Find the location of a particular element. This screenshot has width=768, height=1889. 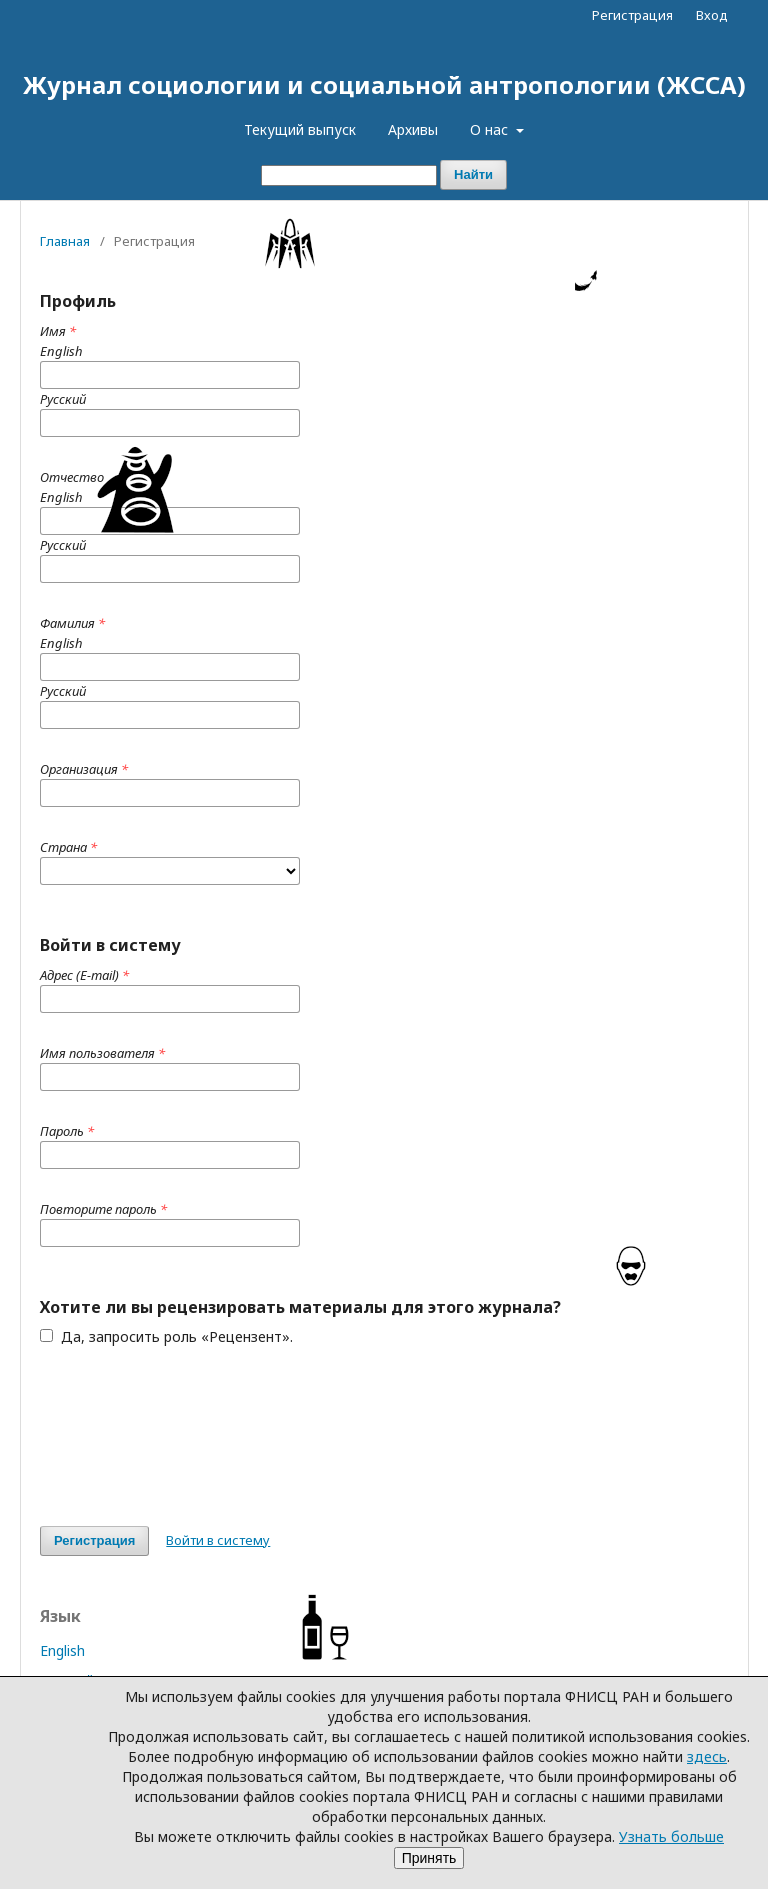

icon representing a tentacle creature or monster in a game is located at coordinates (136, 488).